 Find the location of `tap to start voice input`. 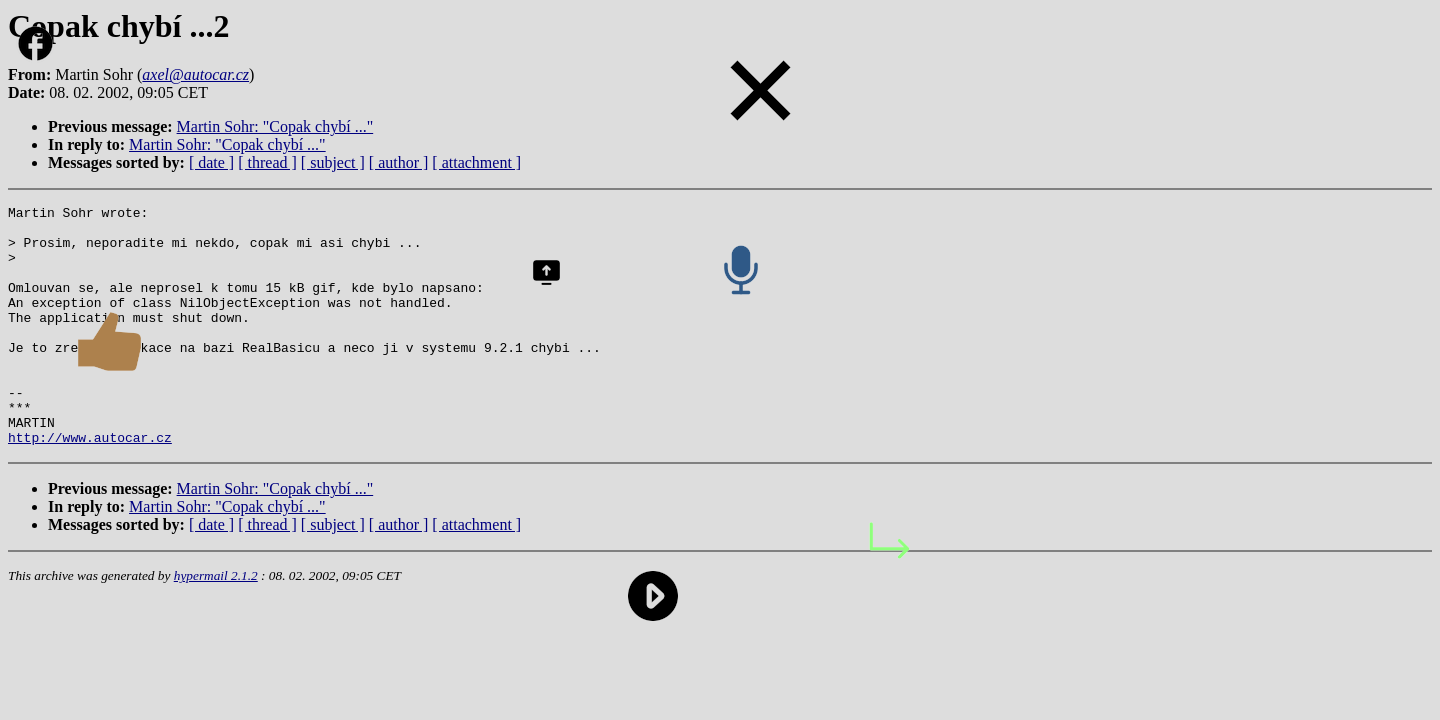

tap to start voice input is located at coordinates (741, 270).